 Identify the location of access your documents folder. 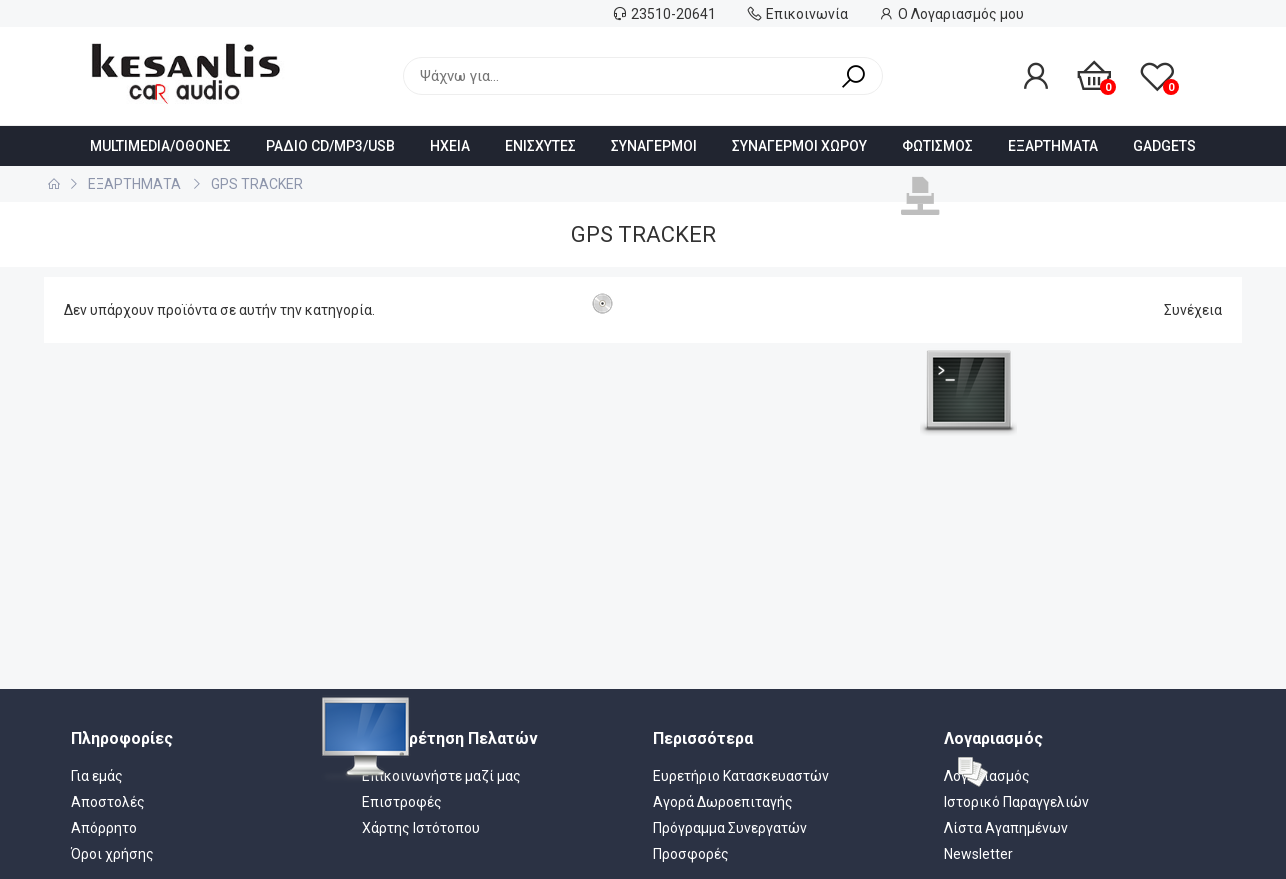
(973, 772).